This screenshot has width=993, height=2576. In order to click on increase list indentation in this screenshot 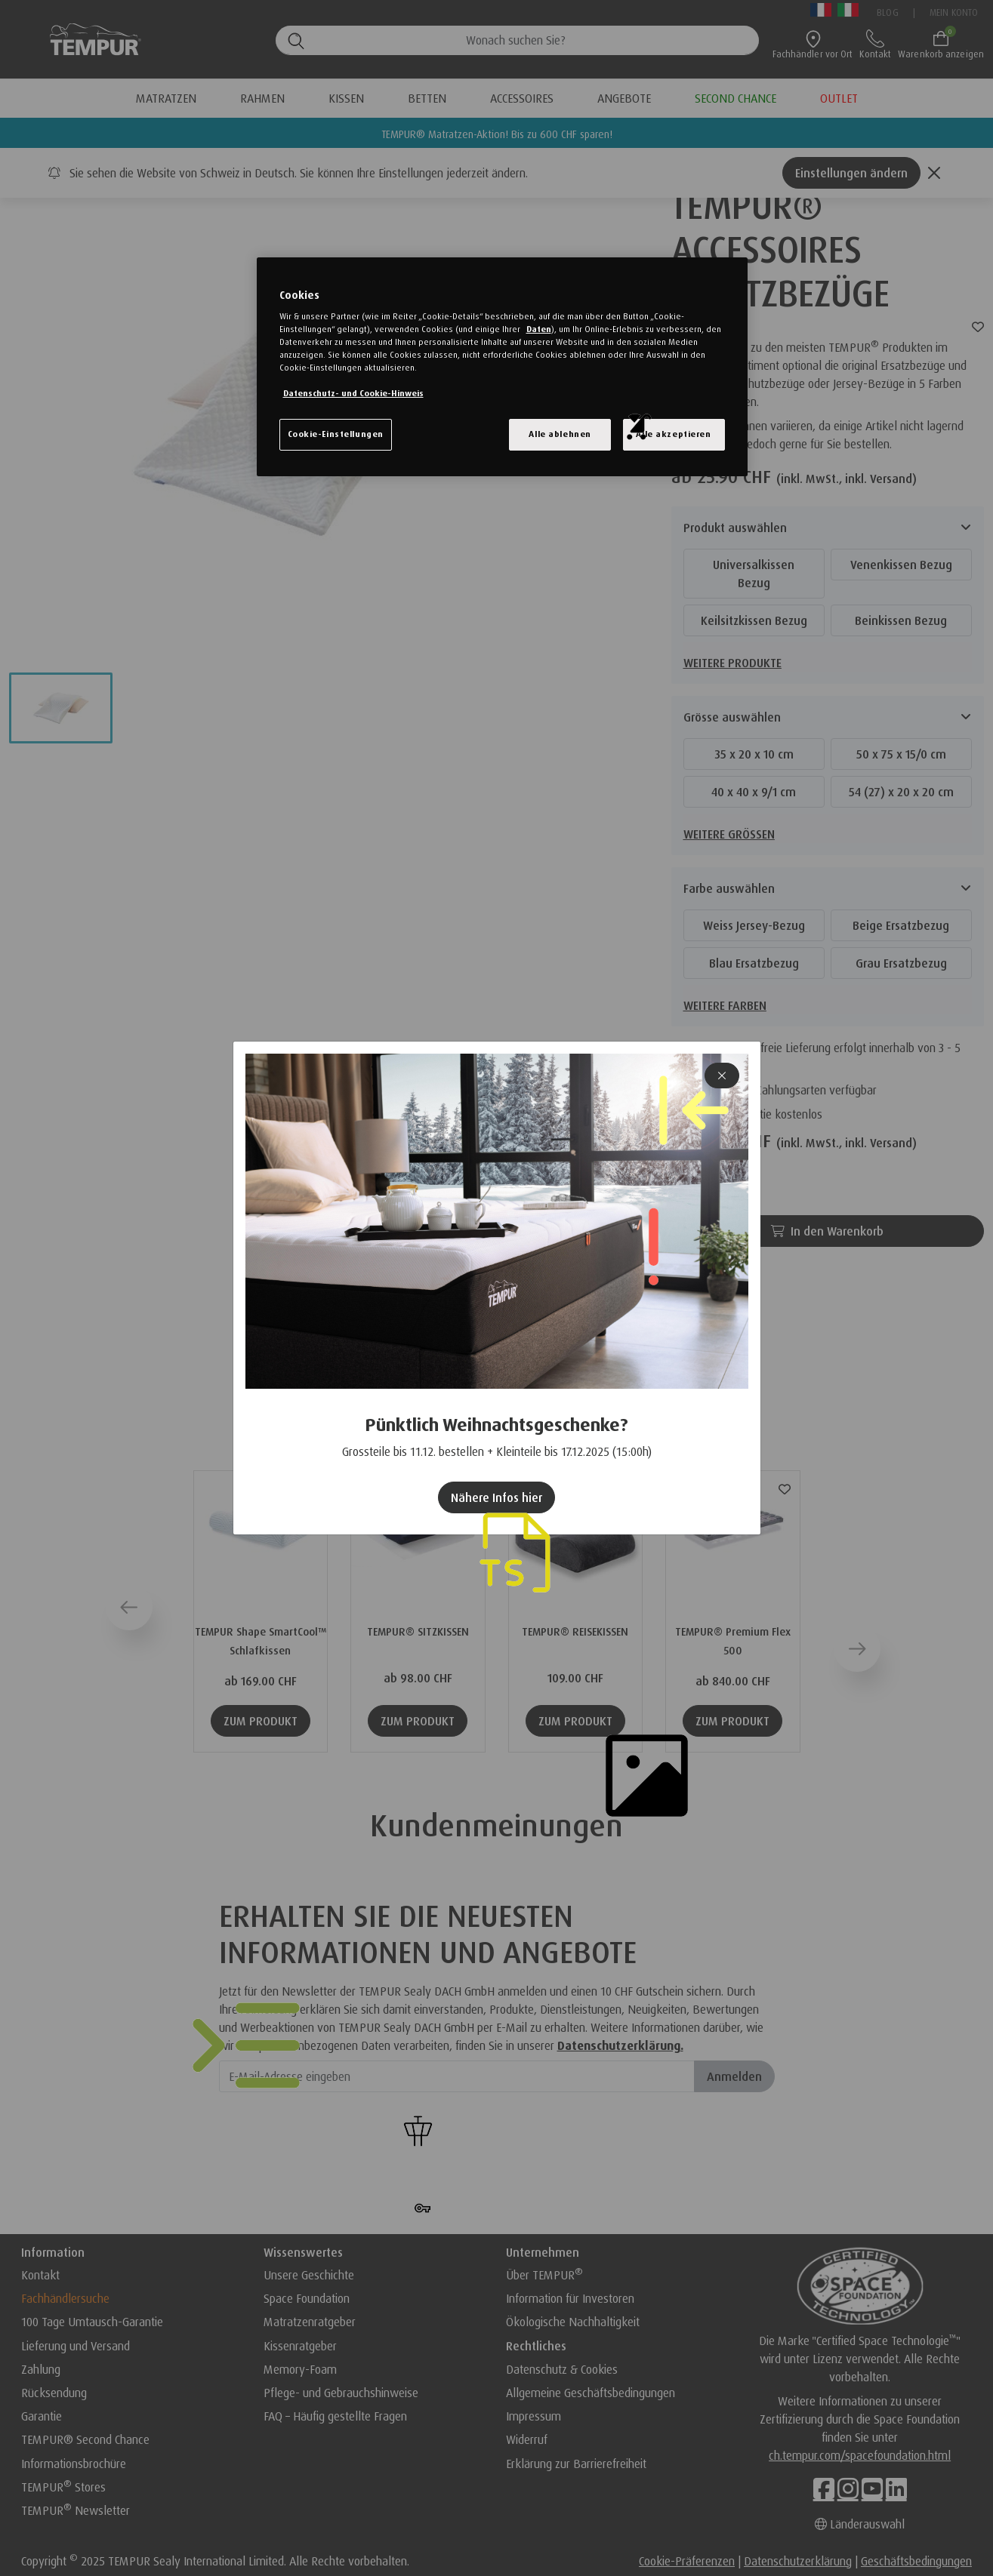, I will do `click(246, 2045)`.